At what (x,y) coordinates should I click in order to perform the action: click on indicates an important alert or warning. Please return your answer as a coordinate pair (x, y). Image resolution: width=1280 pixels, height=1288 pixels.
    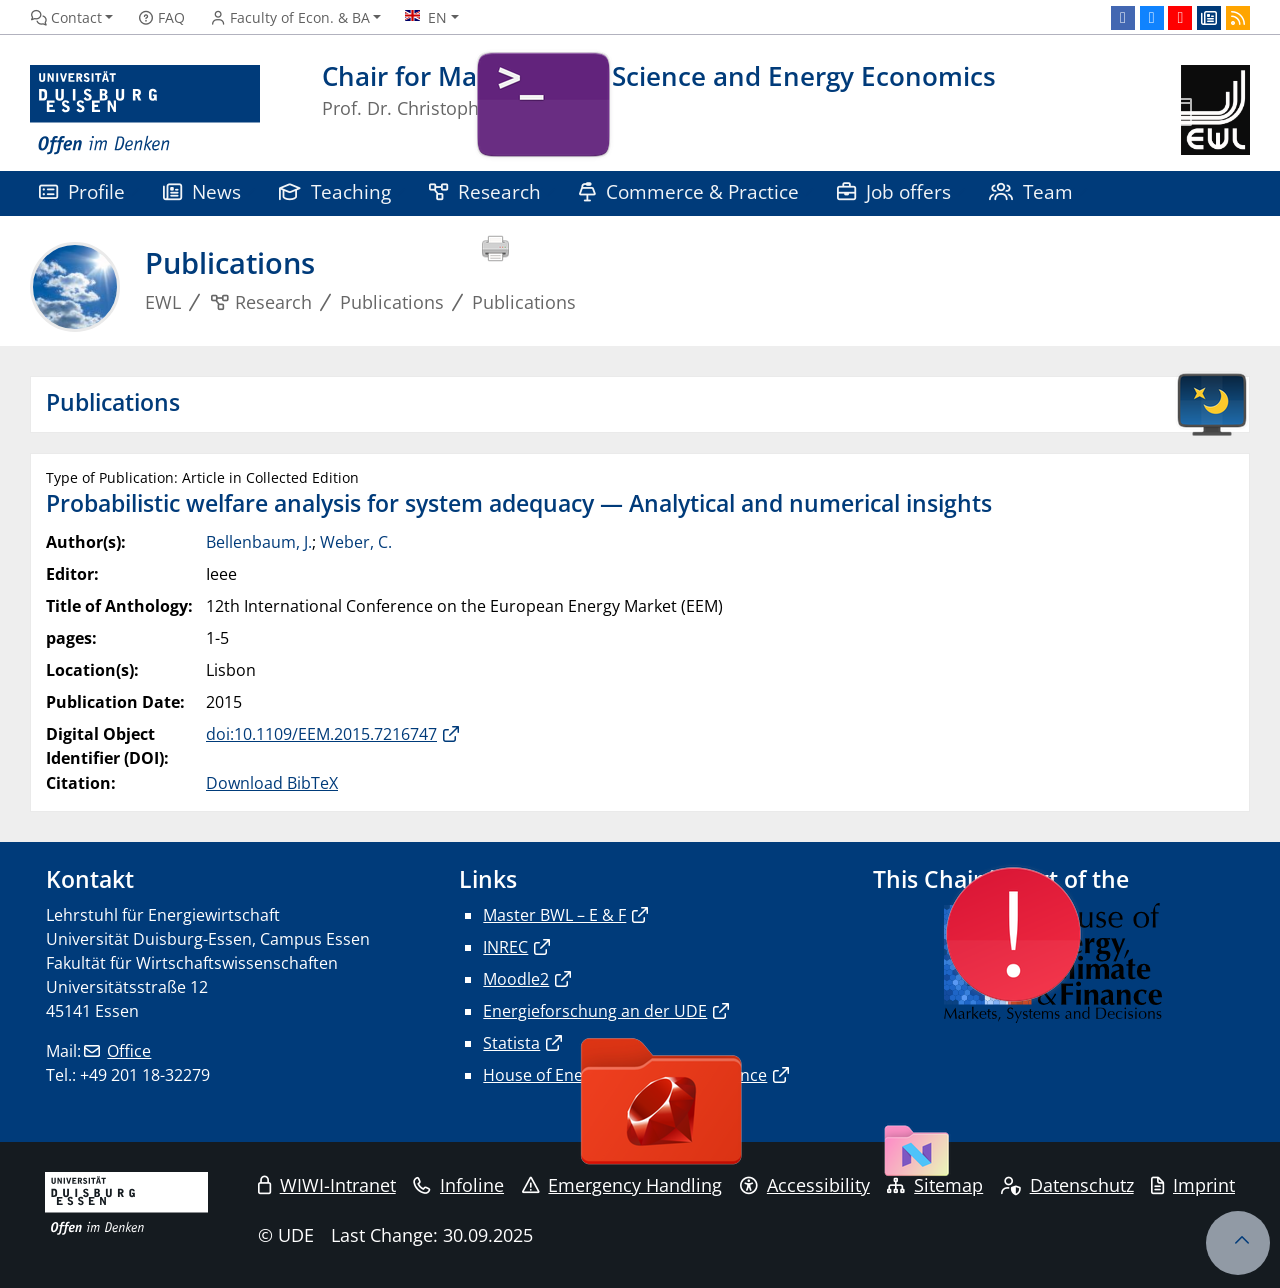
    Looking at the image, I should click on (1013, 934).